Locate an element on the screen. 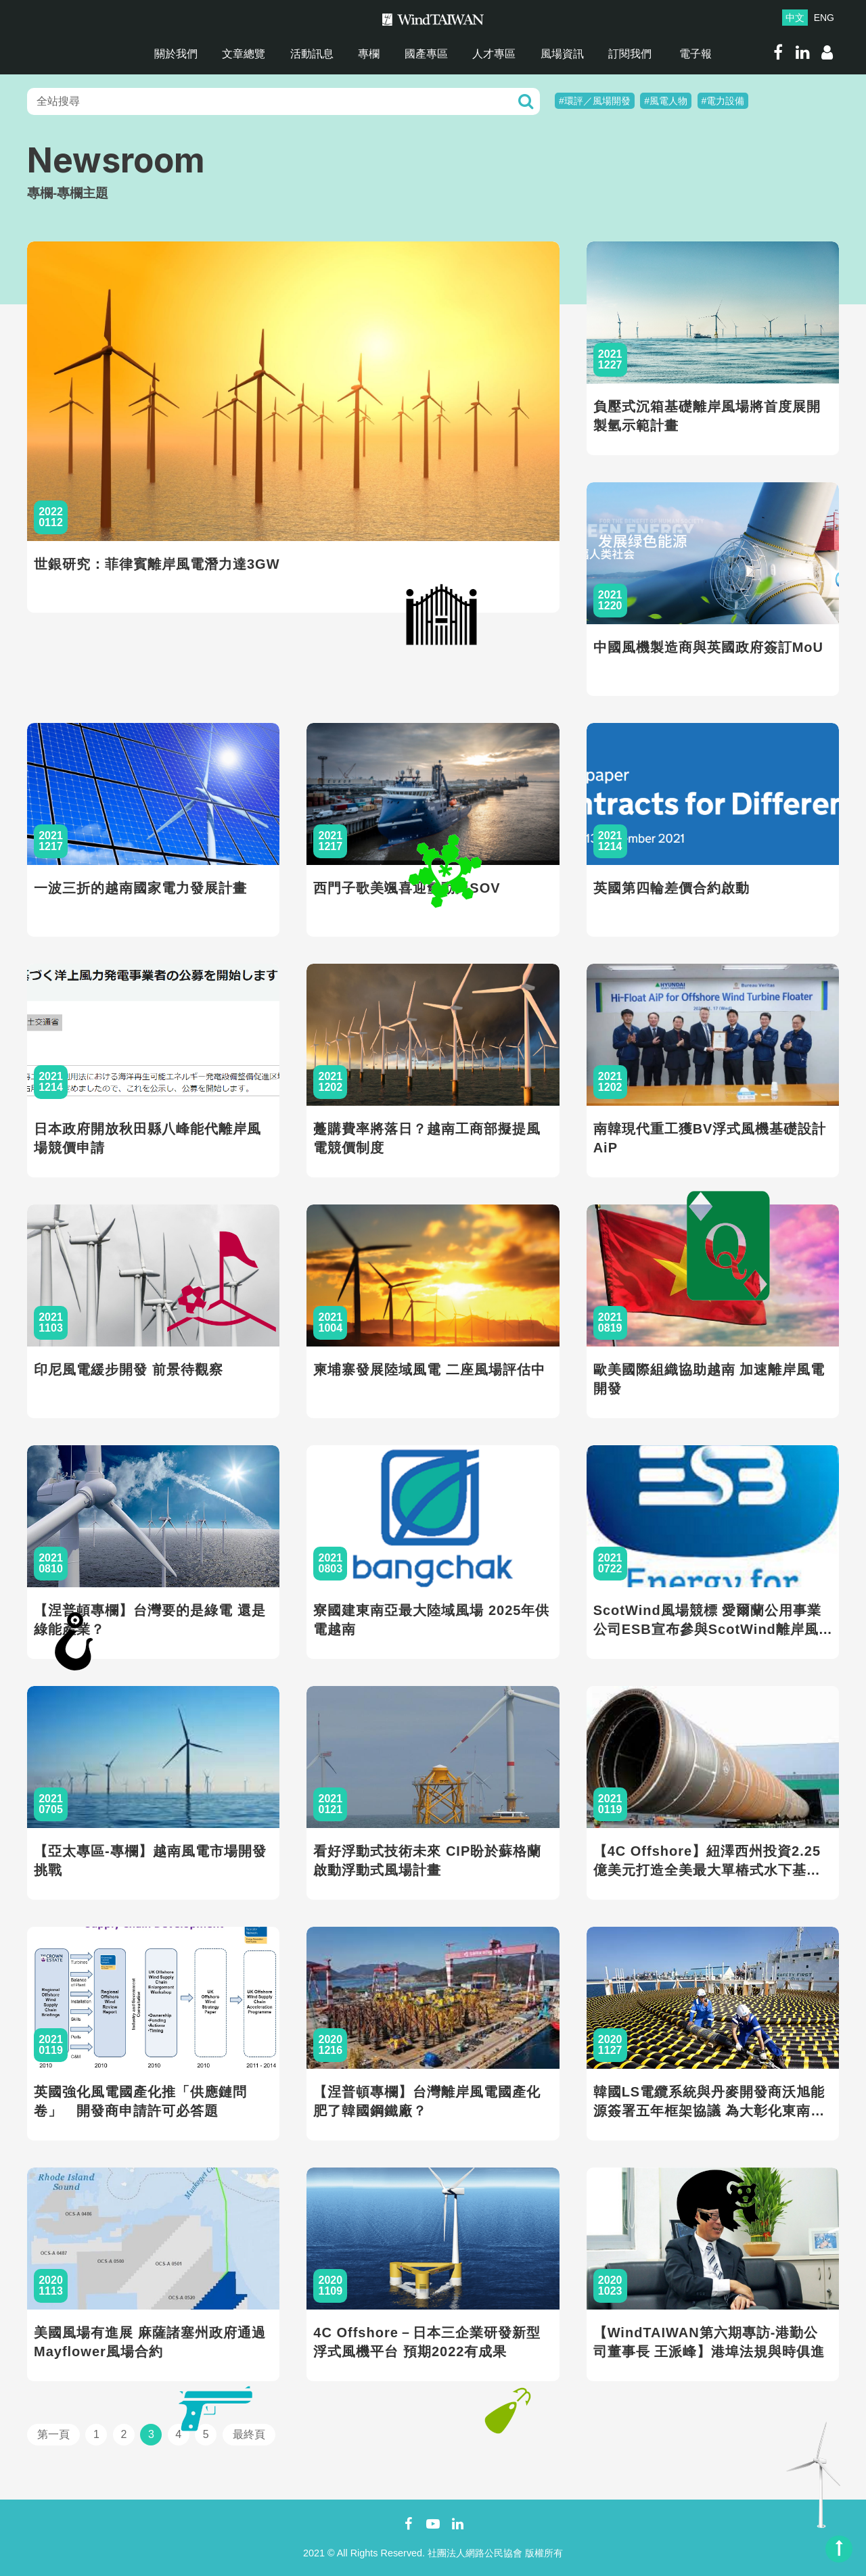 The width and height of the screenshot is (866, 2576). enter a gated area or level is located at coordinates (441, 609).